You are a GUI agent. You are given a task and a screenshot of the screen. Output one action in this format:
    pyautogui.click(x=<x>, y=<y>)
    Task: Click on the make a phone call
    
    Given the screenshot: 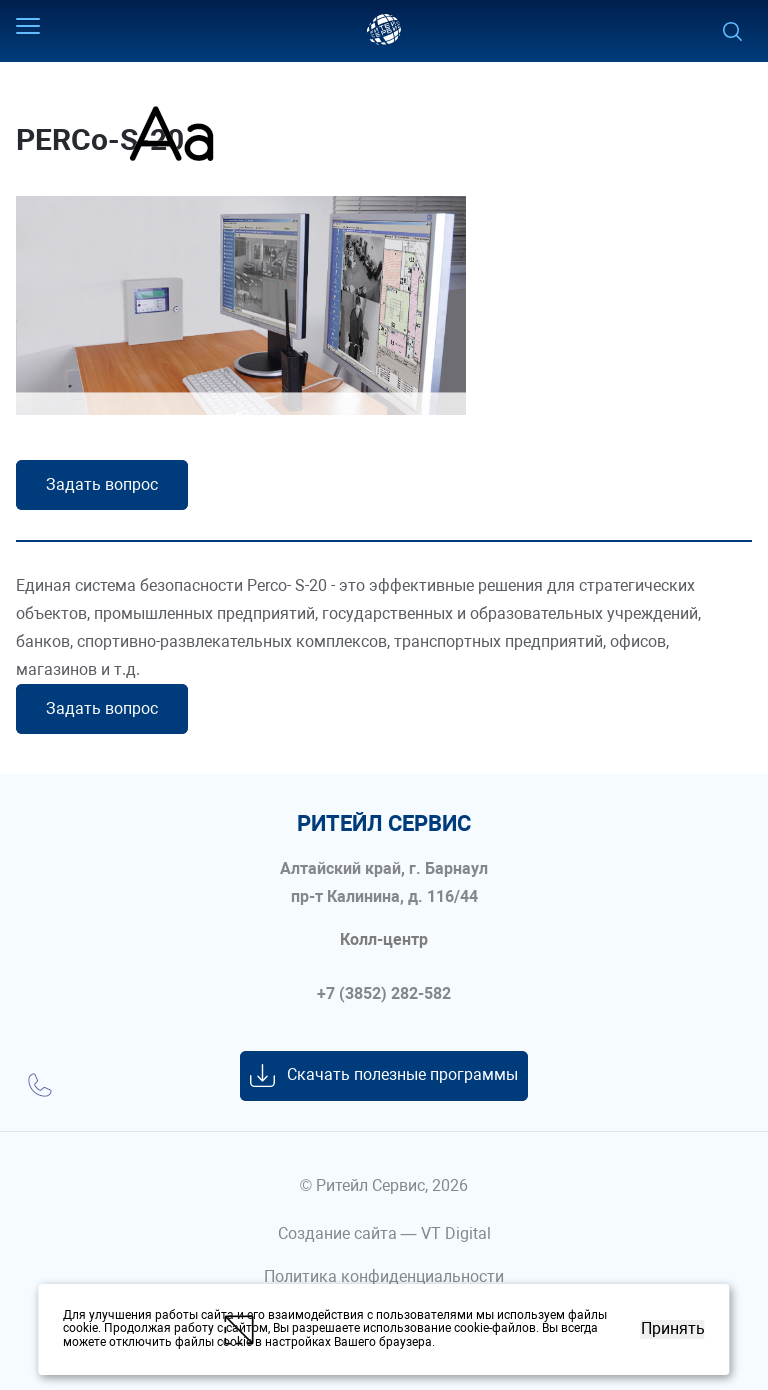 What is the action you would take?
    pyautogui.click(x=39, y=1085)
    